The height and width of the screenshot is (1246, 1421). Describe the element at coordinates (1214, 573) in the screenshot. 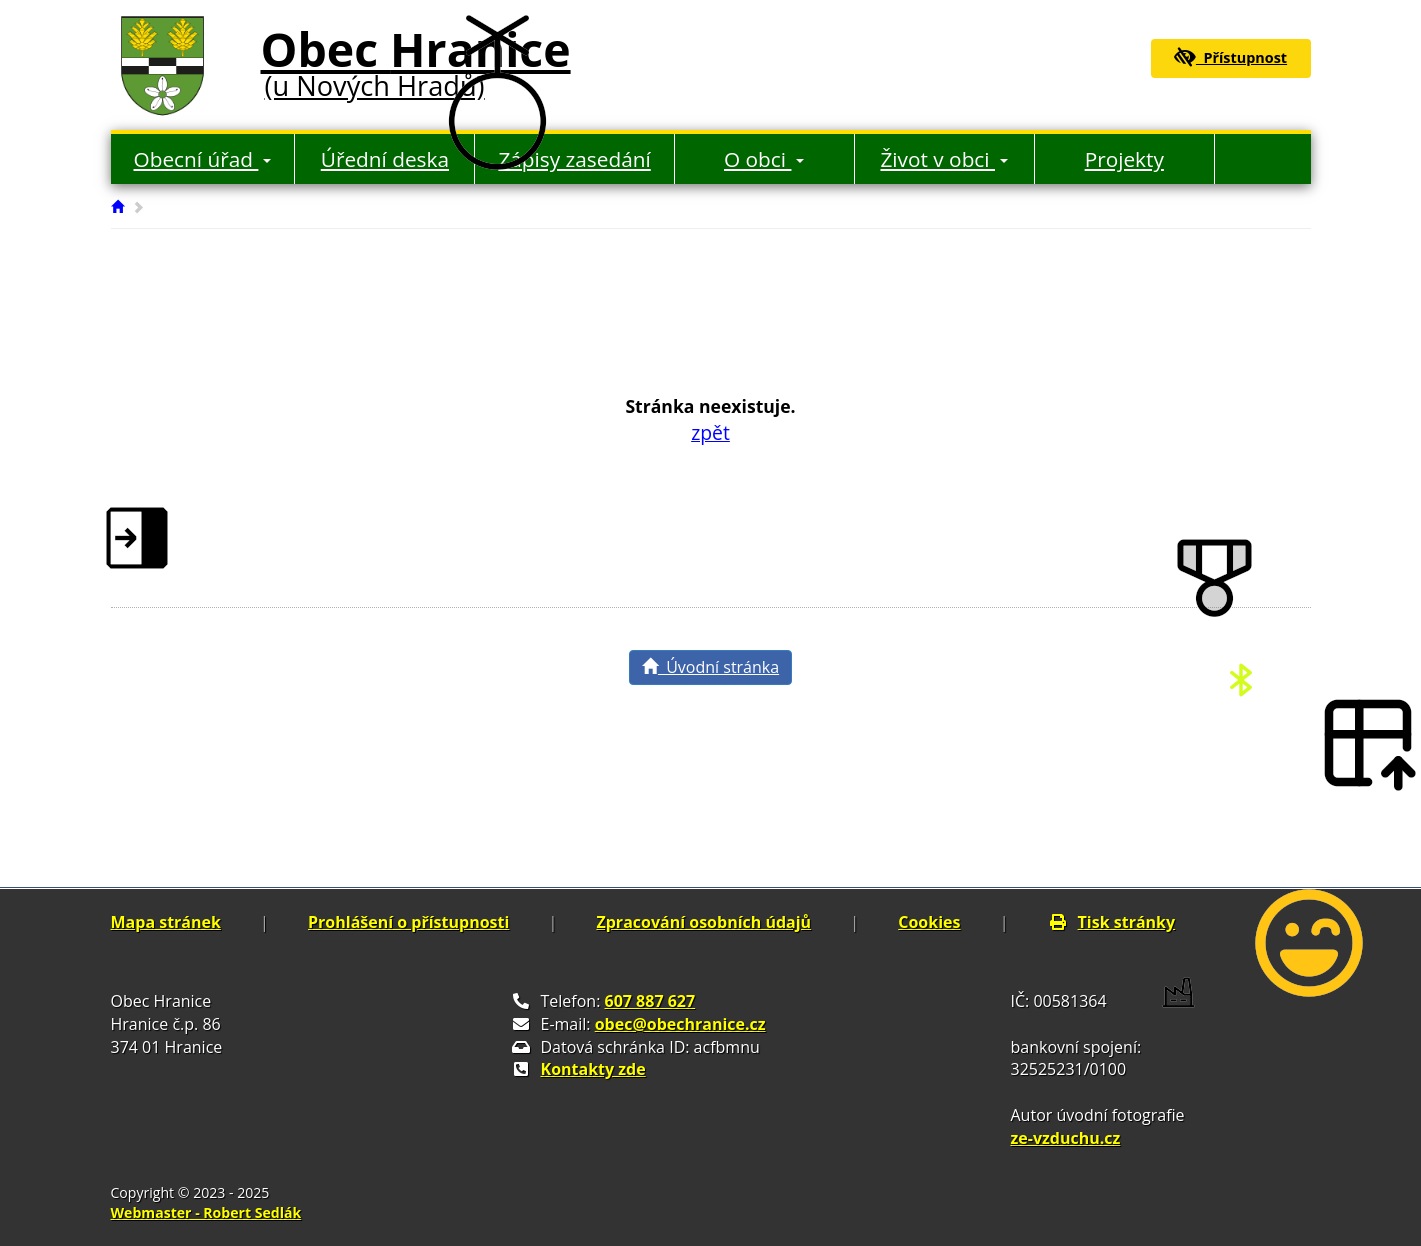

I see `view achievements or awards` at that location.